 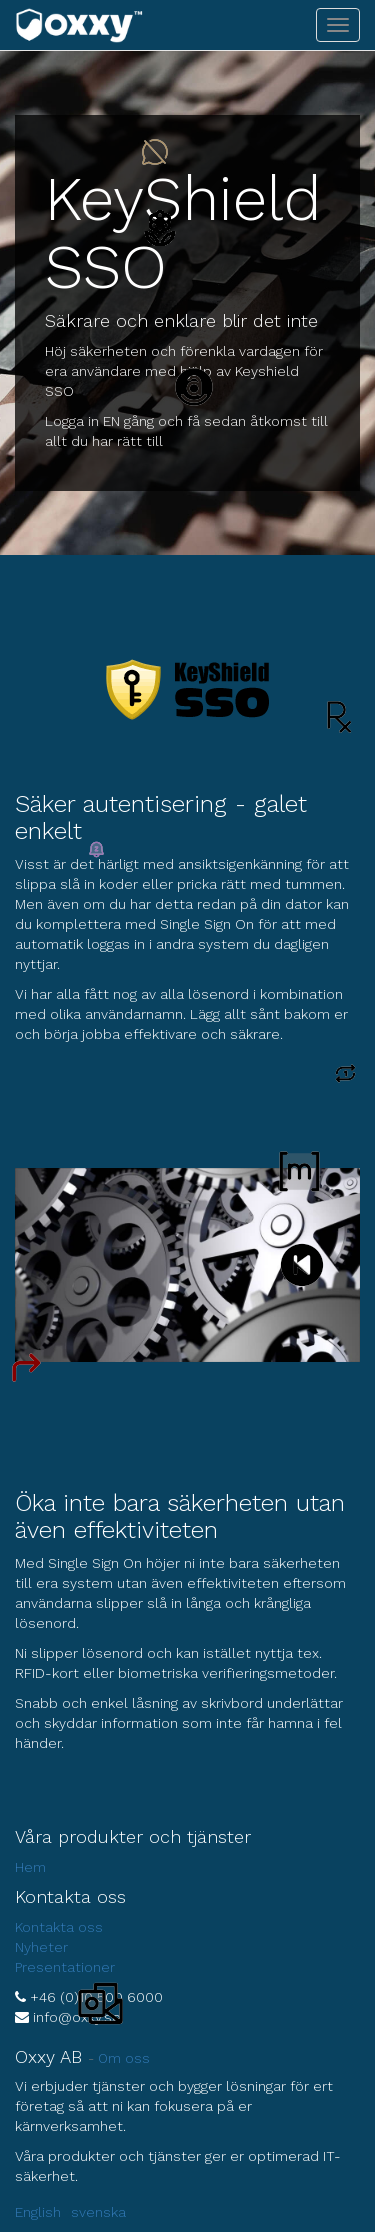 What do you see at coordinates (25, 1368) in the screenshot?
I see `forward or share content` at bounding box center [25, 1368].